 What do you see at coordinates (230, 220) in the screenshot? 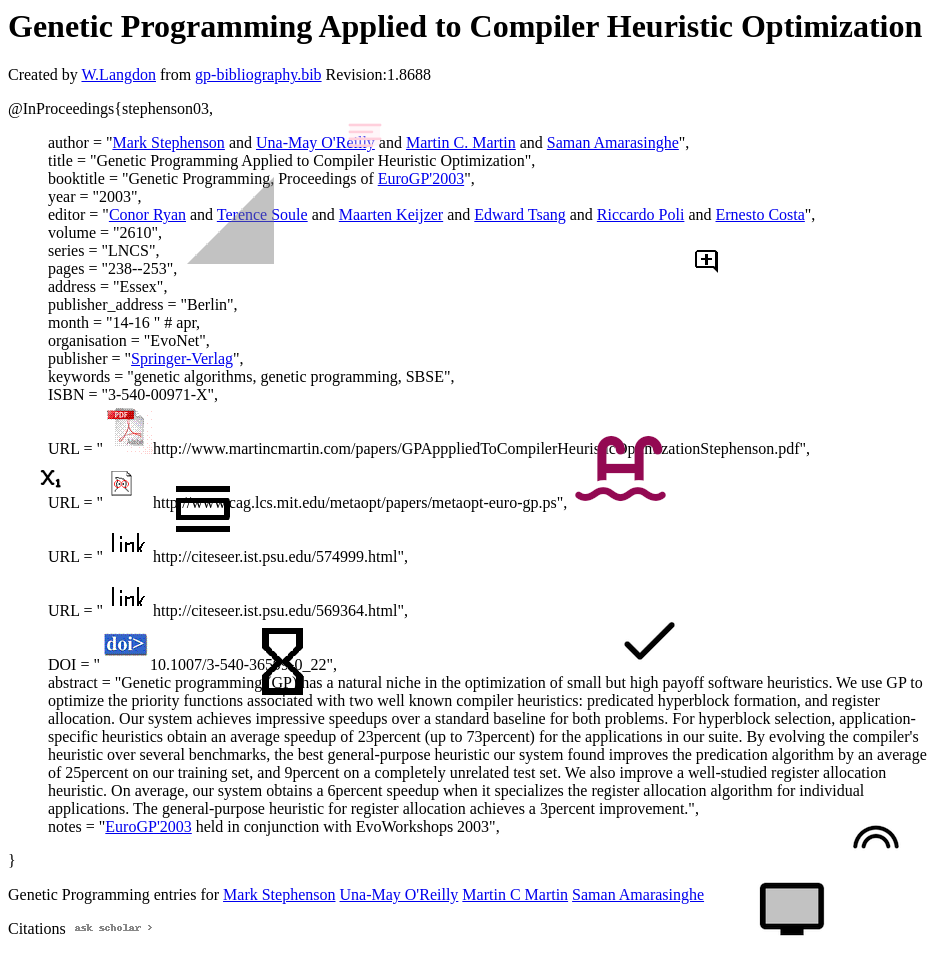
I see `indicates no cellular signal` at bounding box center [230, 220].